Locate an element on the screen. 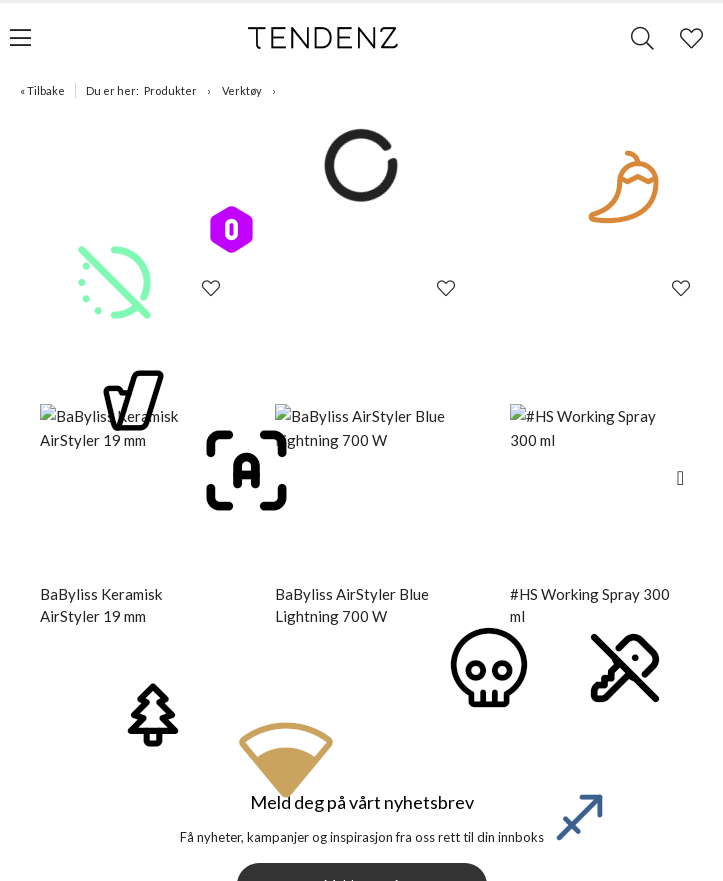  access denied or authentication disabled is located at coordinates (625, 668).